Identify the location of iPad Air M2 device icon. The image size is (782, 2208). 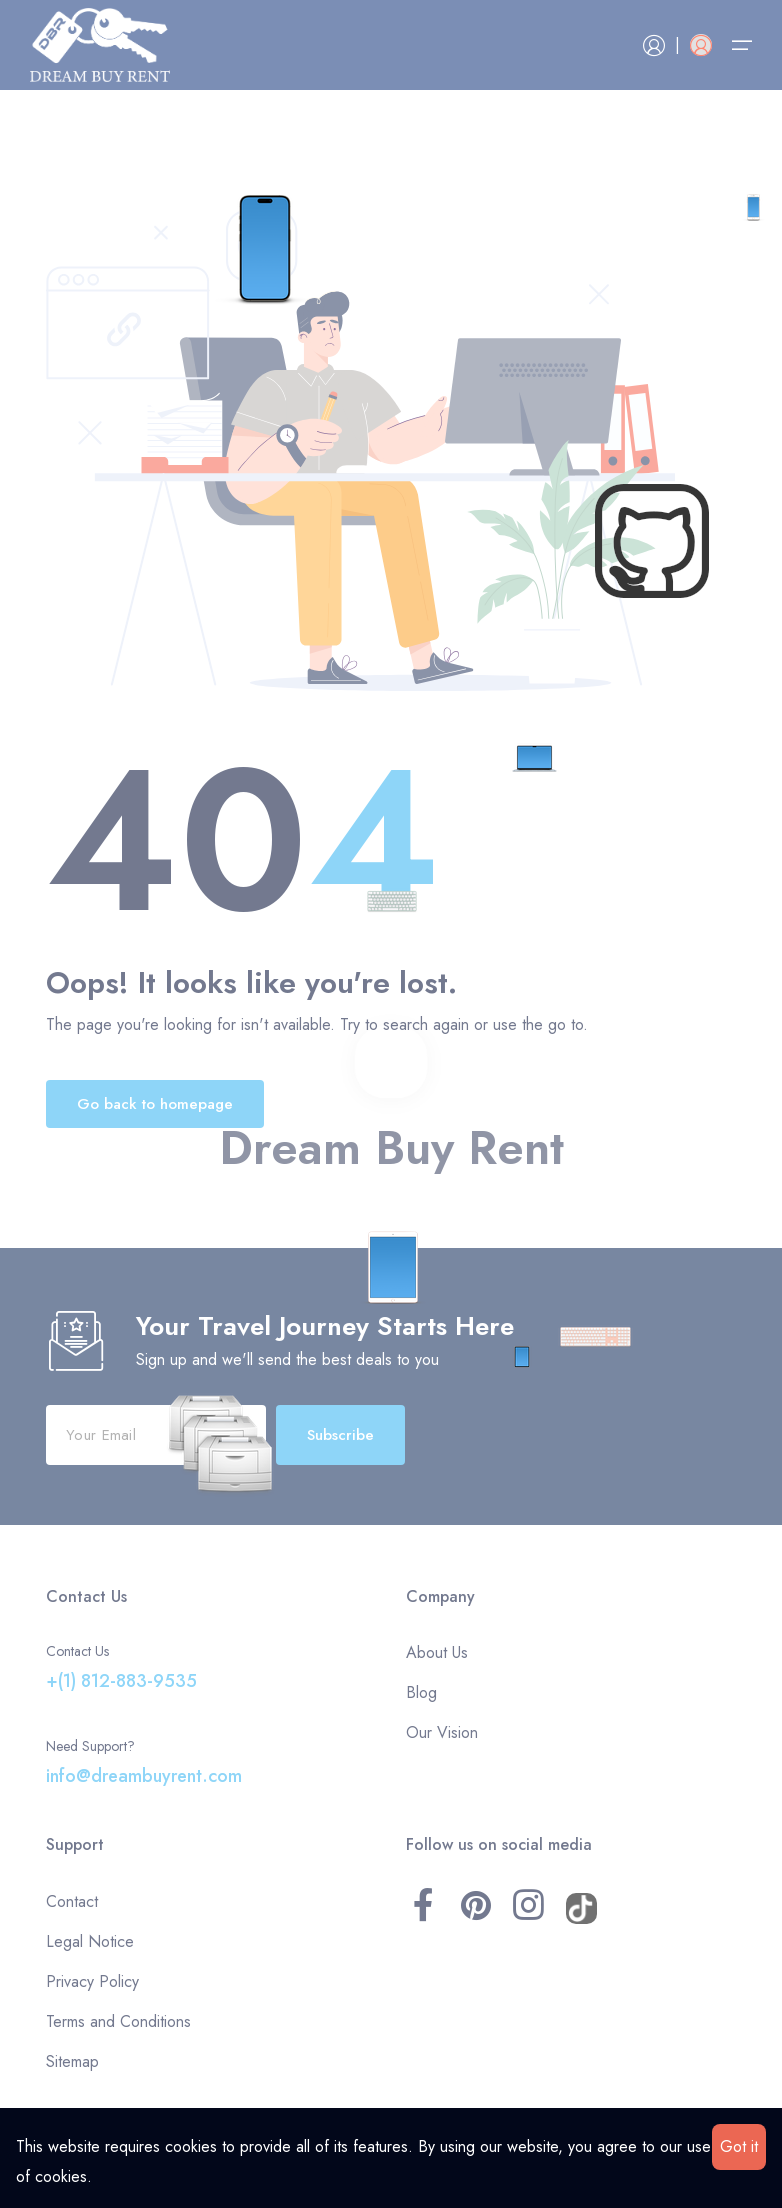
(522, 1357).